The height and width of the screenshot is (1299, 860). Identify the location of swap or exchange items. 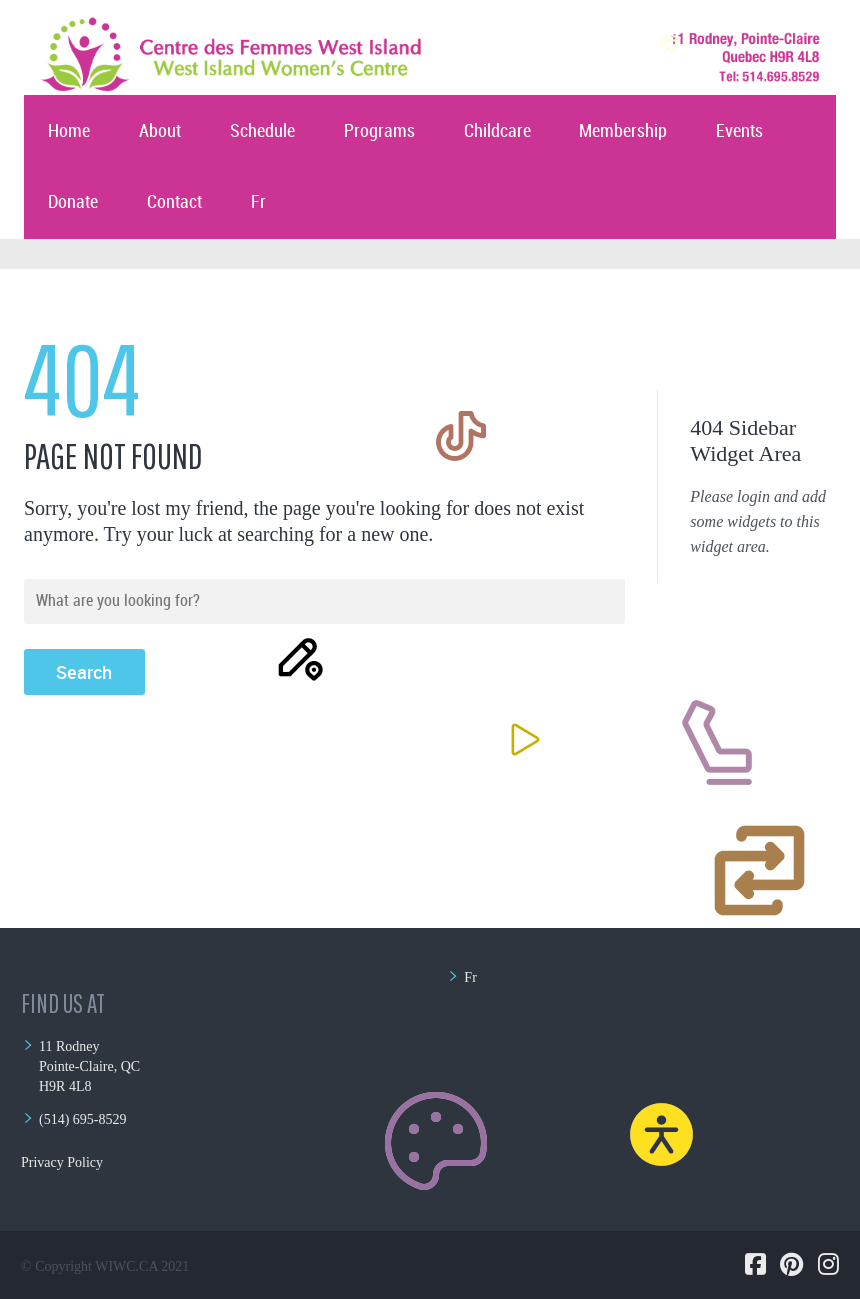
(759, 870).